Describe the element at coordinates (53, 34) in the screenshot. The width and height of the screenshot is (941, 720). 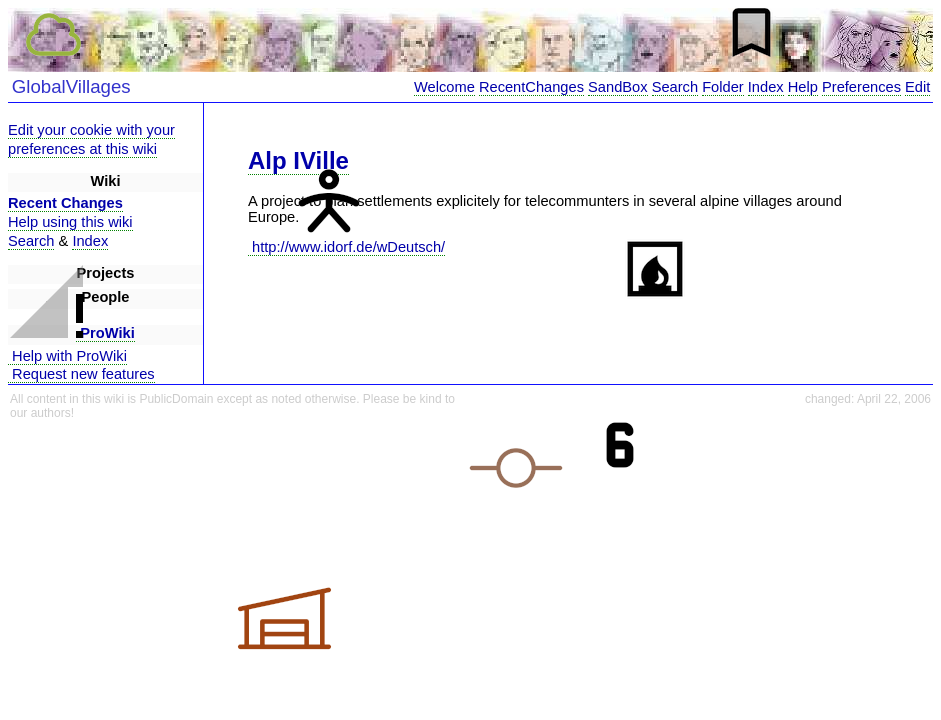
I see `access cloud storage` at that location.